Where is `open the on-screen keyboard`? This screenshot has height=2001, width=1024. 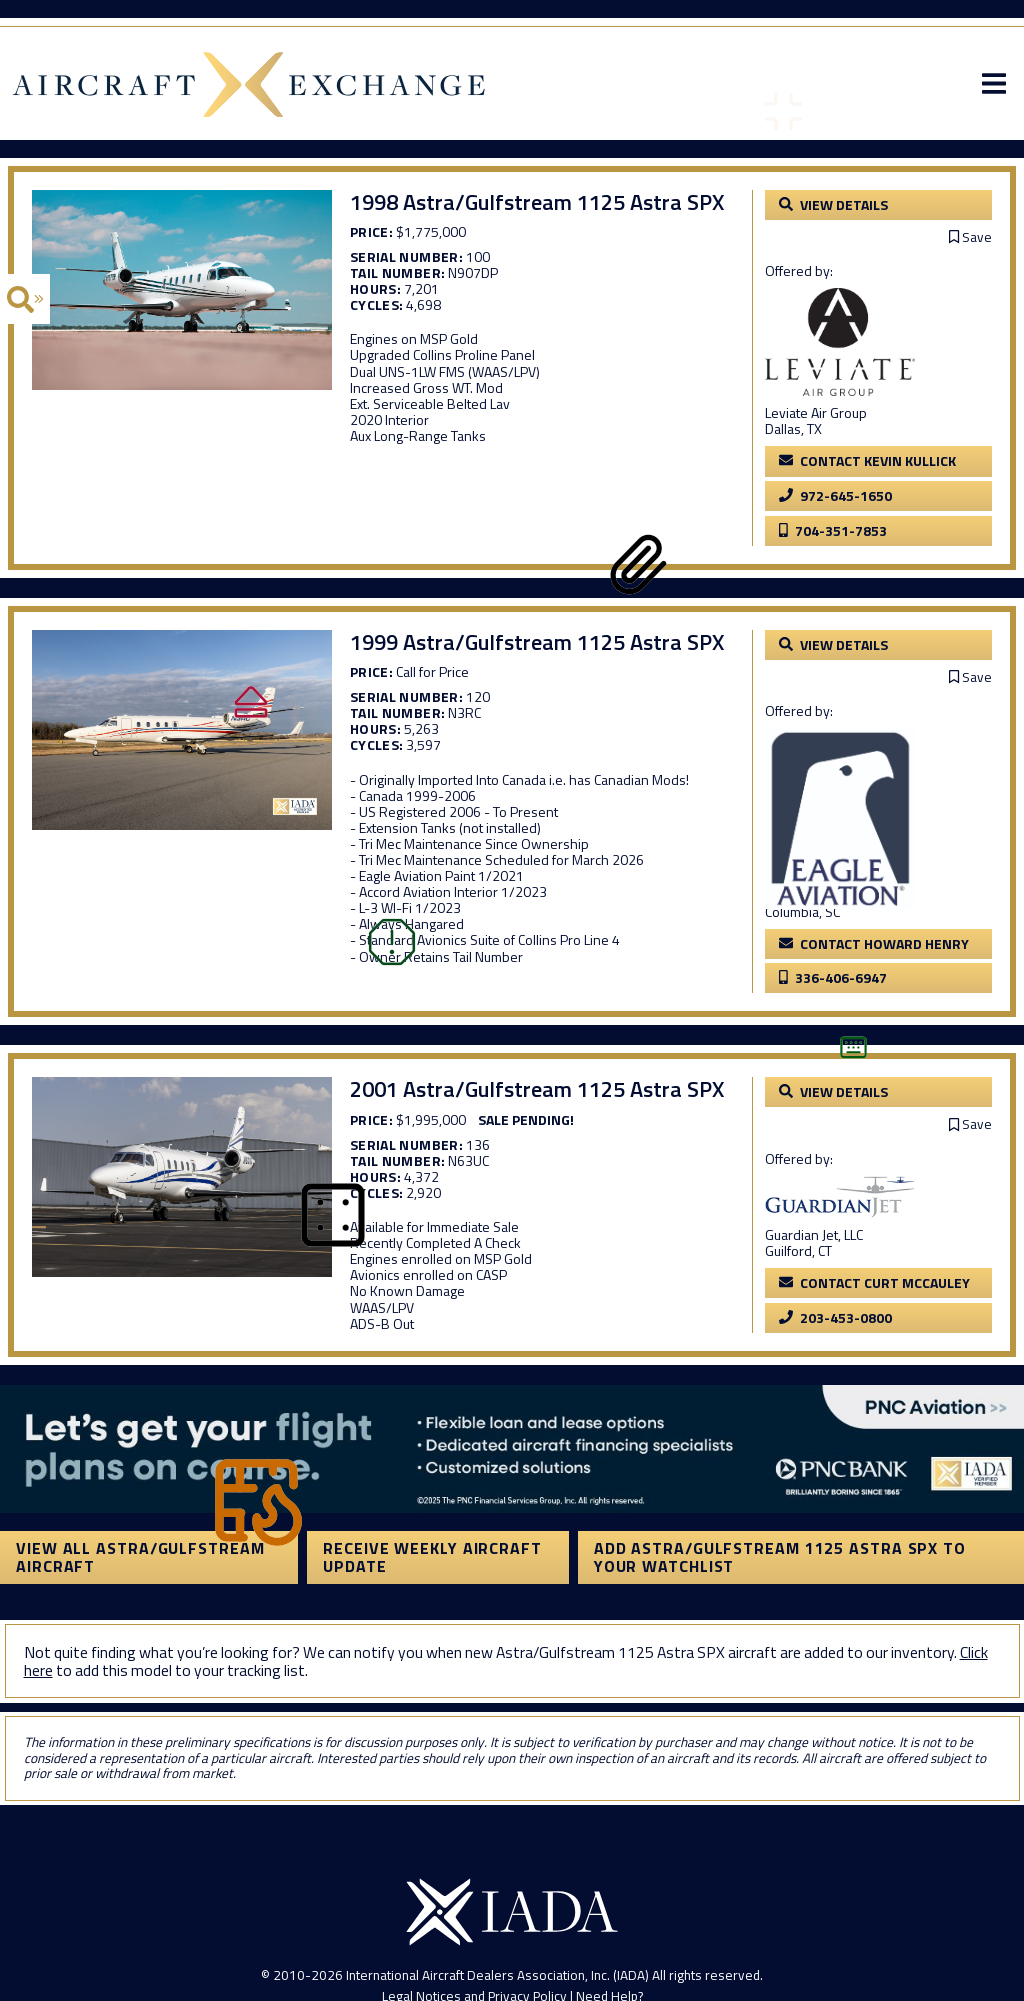
open the on-screen keyboard is located at coordinates (853, 1047).